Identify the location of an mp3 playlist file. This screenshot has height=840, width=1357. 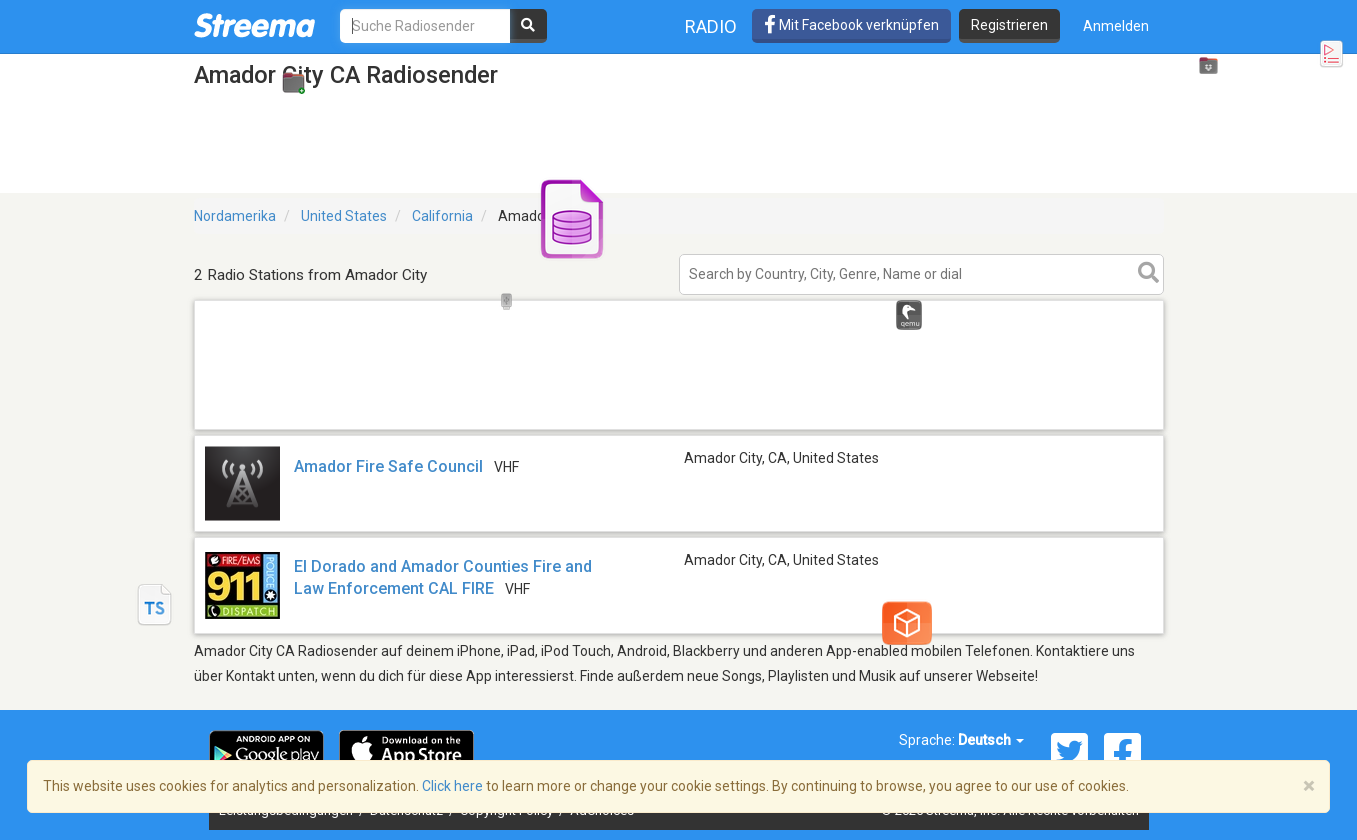
(1331, 53).